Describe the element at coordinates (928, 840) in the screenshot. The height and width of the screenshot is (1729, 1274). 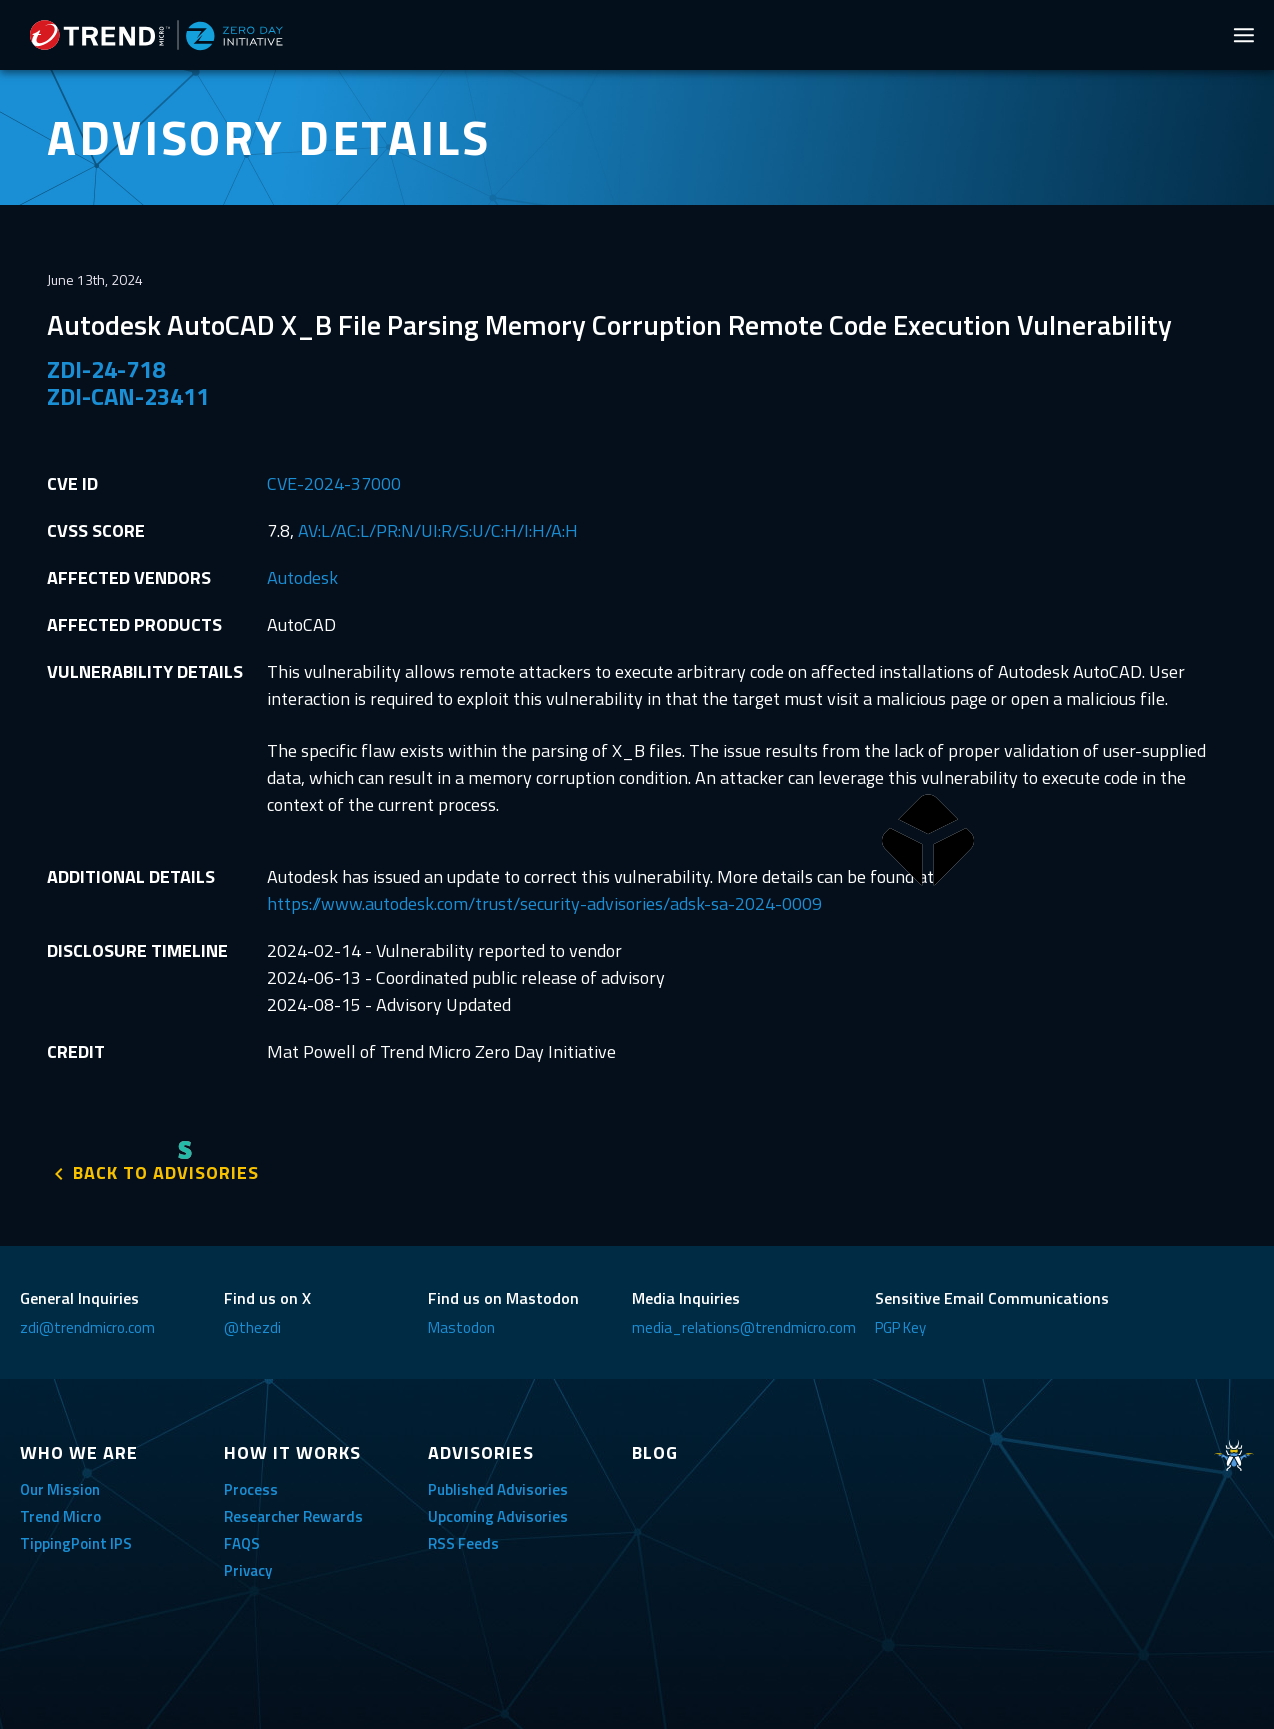
I see `blockchain.com logo` at that location.